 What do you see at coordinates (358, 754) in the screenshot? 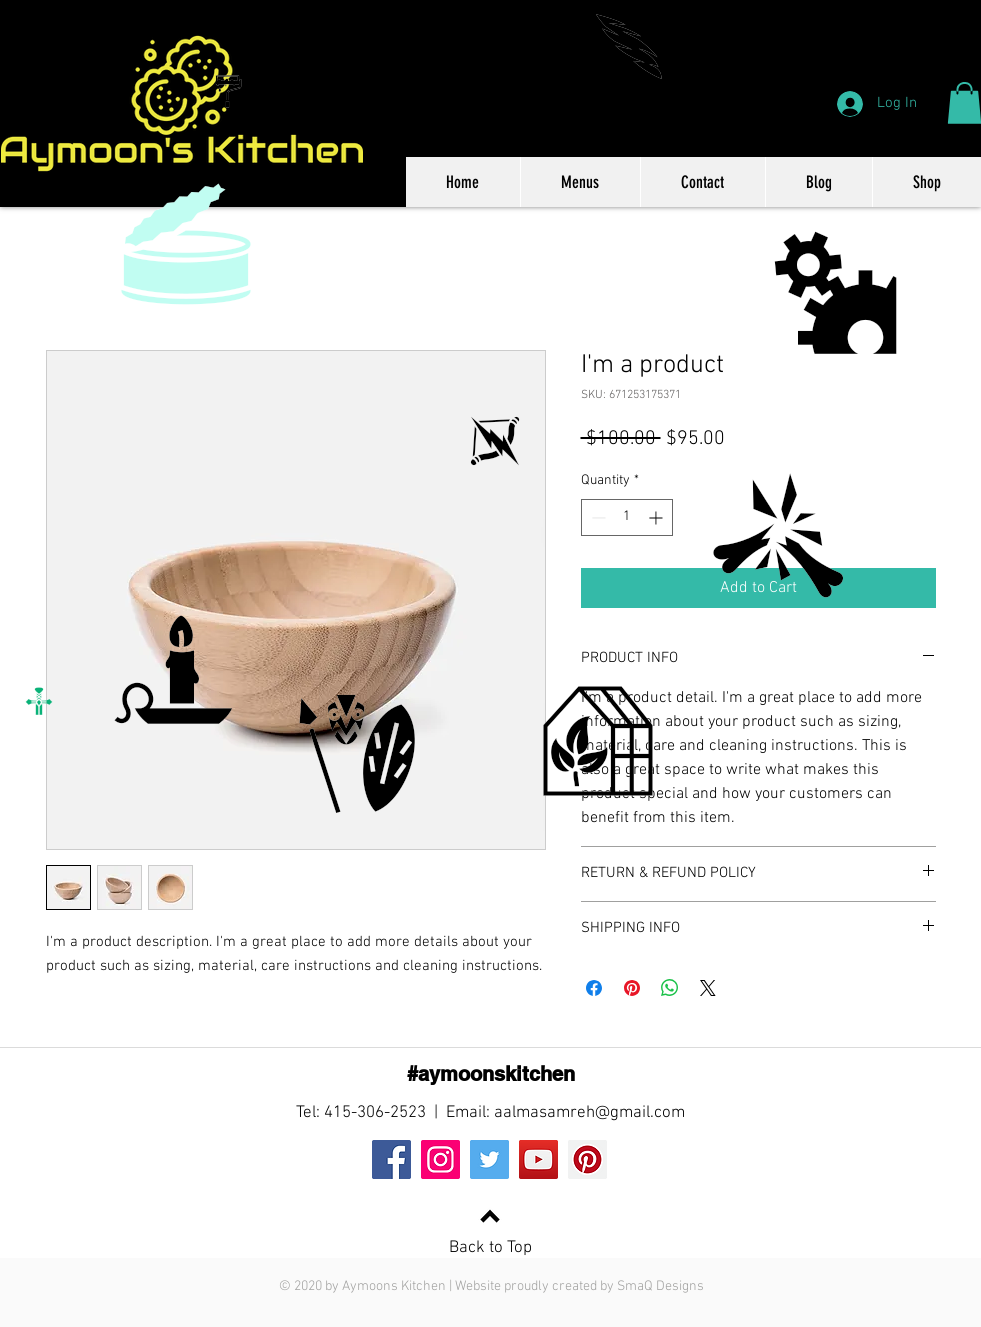
I see `access tribal or primitive gear category` at bounding box center [358, 754].